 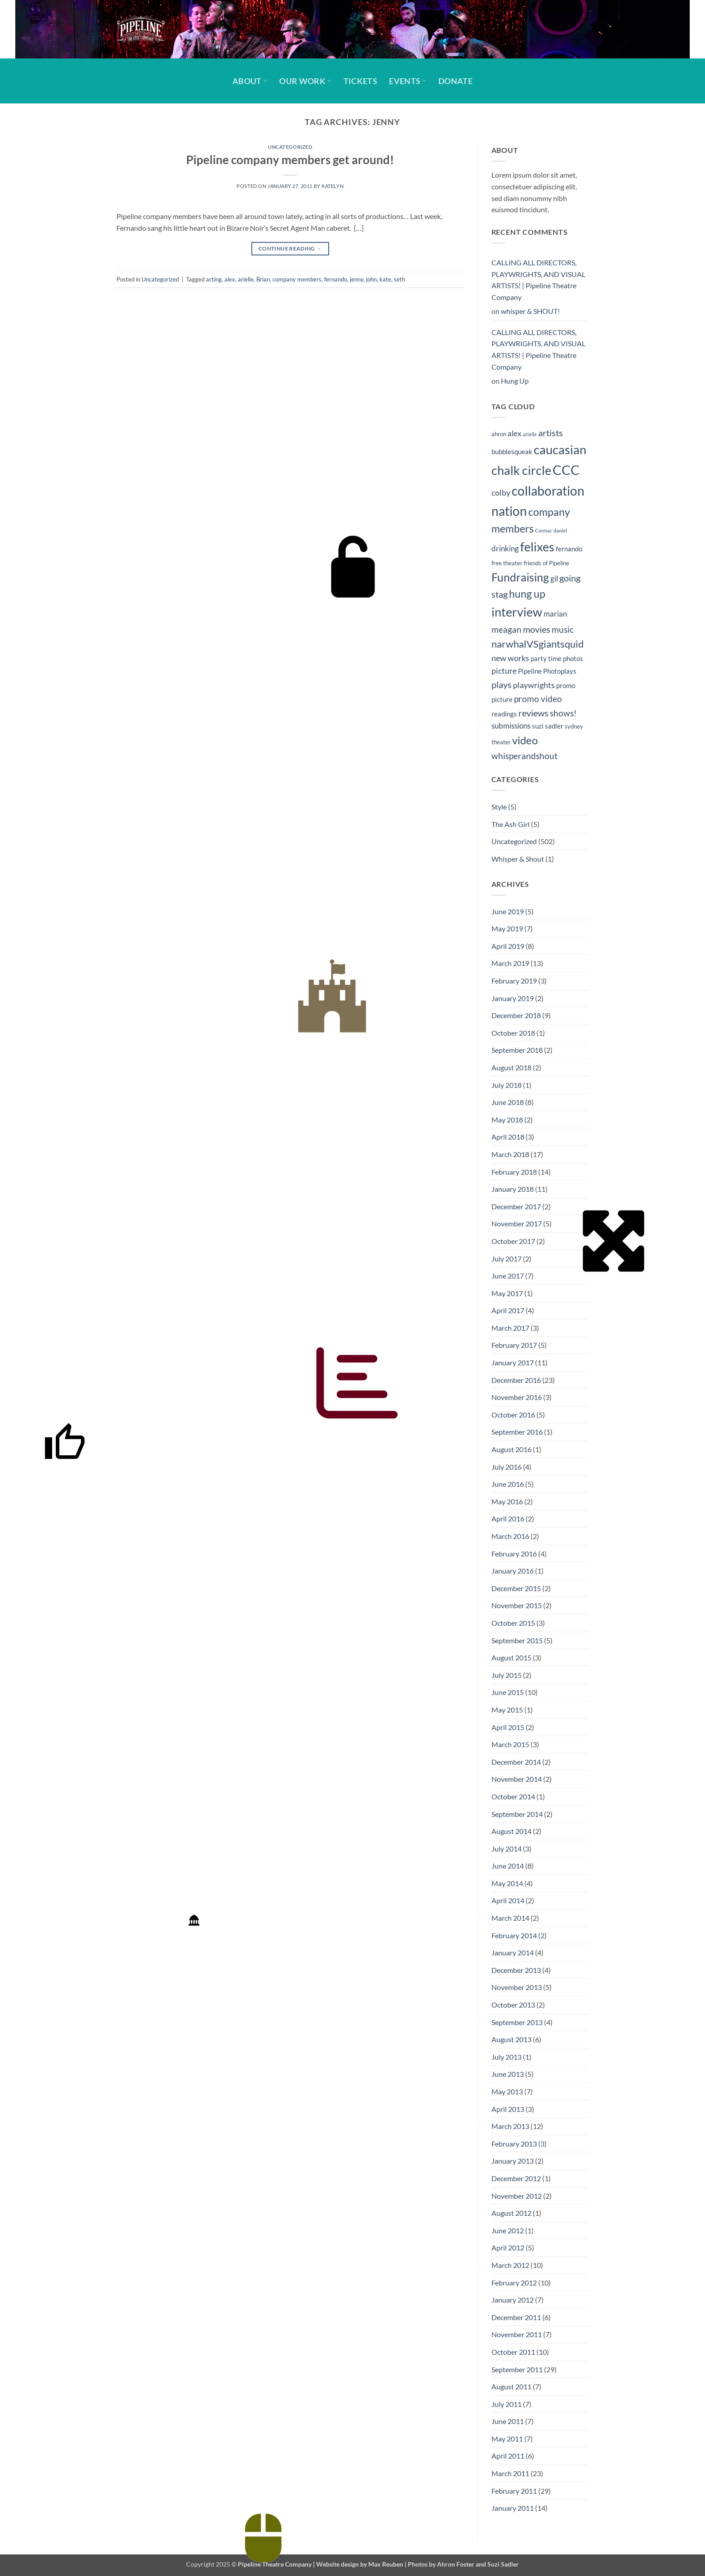 I want to click on view government or civic services, so click(x=194, y=1920).